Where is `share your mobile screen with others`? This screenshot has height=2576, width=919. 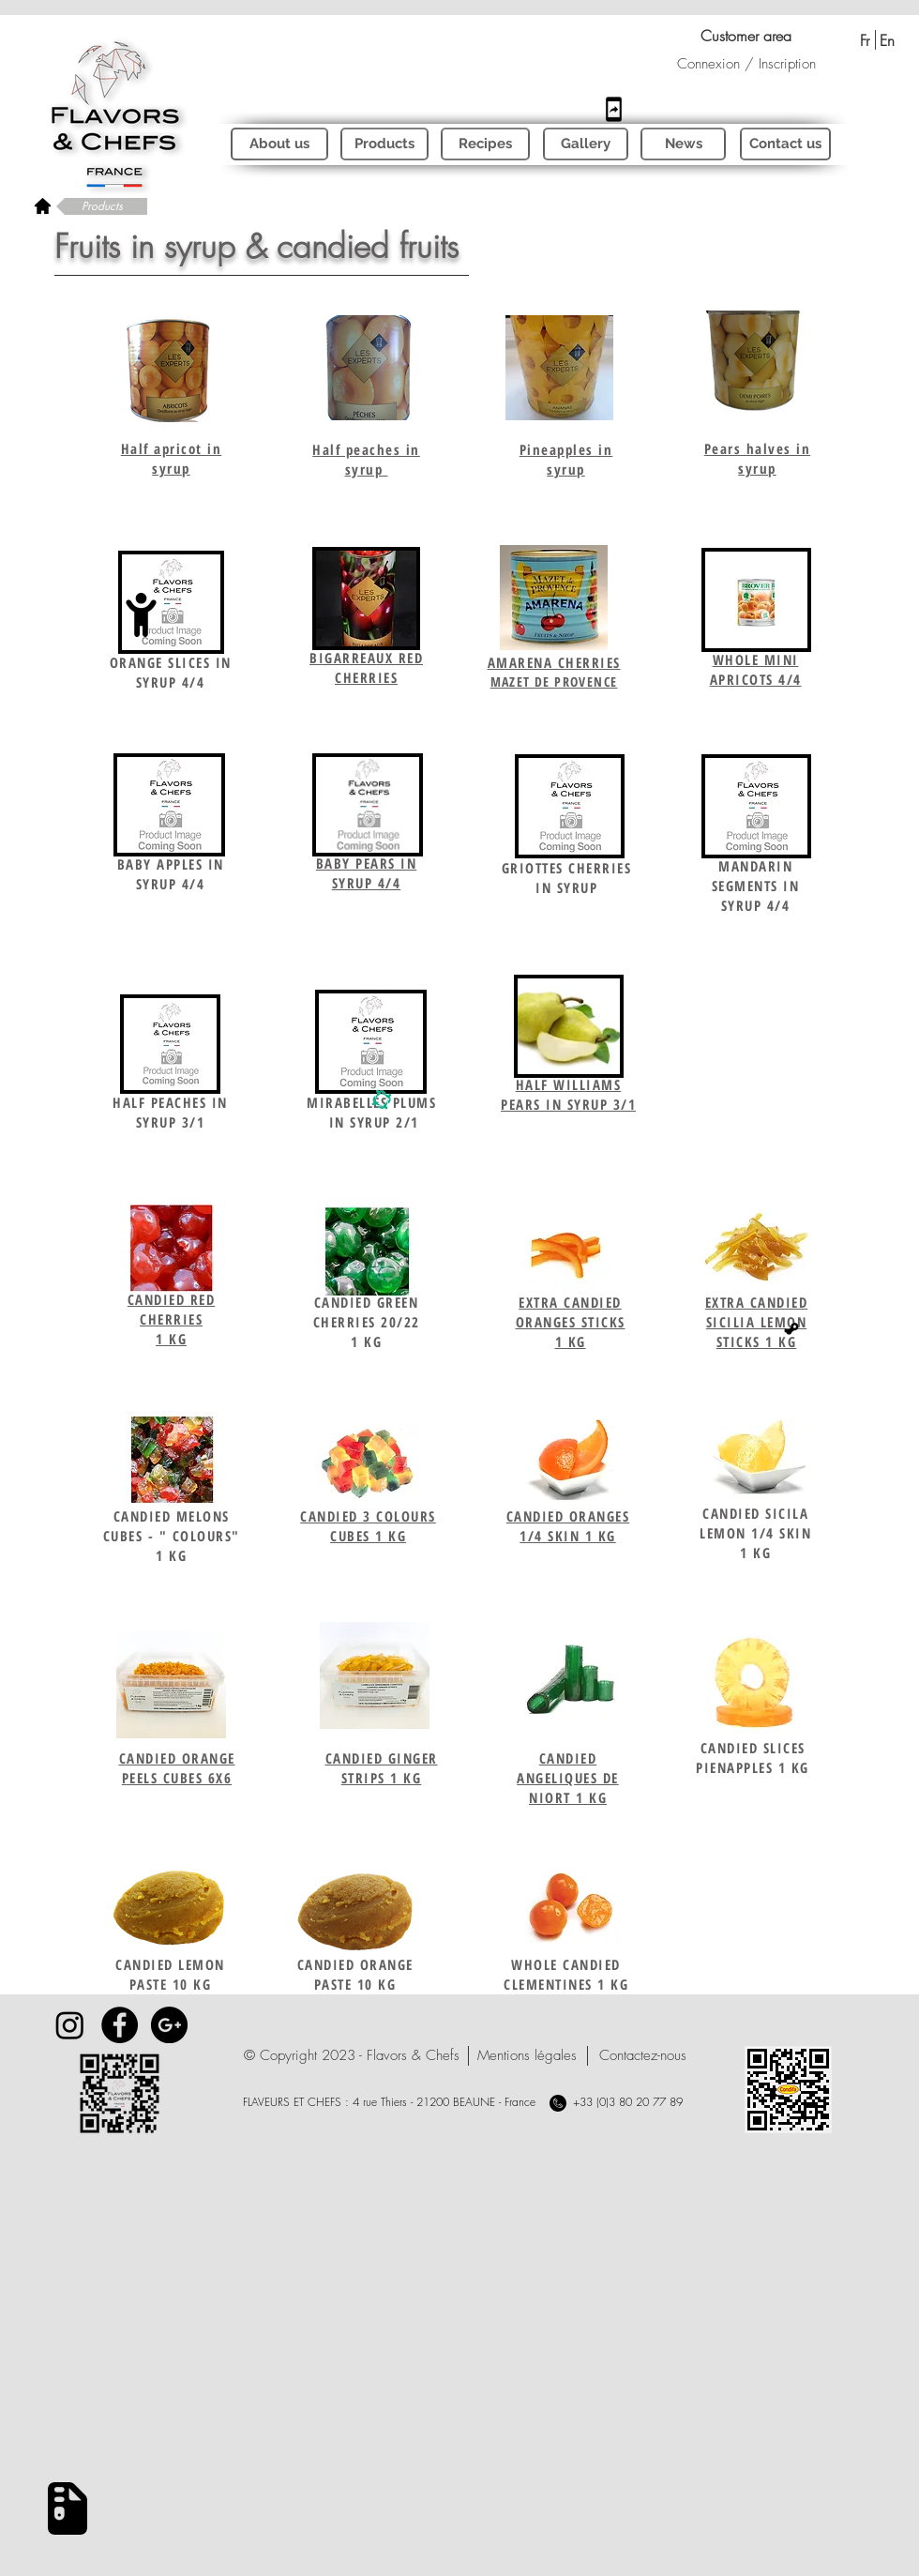
share your mobile screen with others is located at coordinates (613, 109).